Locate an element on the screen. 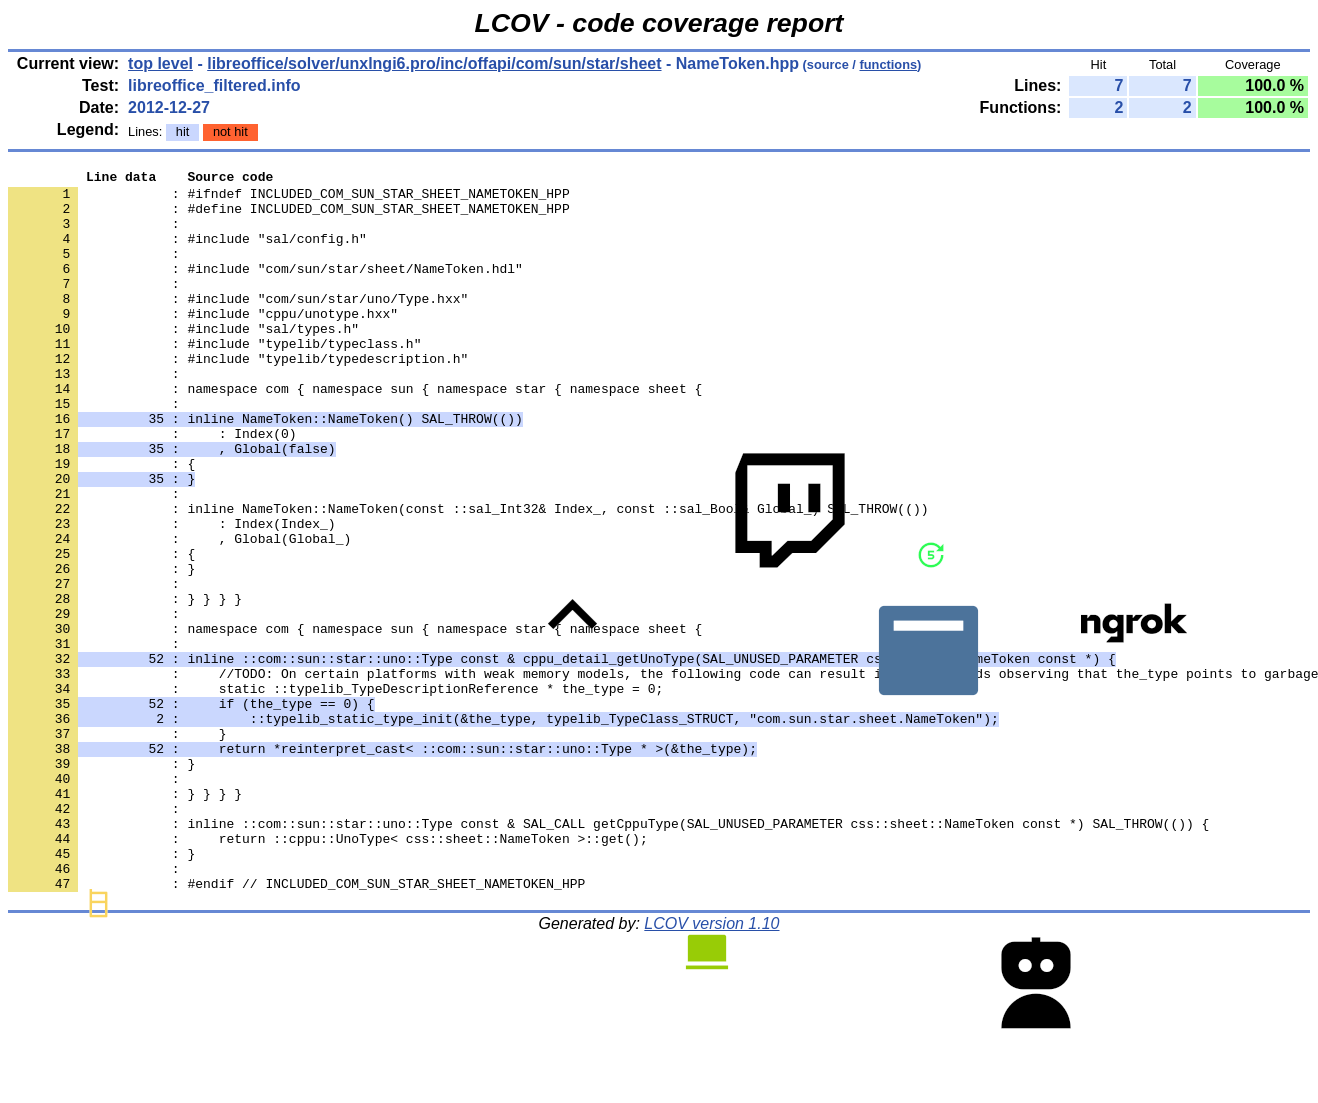  access AI assistant or chatbot features is located at coordinates (1036, 985).